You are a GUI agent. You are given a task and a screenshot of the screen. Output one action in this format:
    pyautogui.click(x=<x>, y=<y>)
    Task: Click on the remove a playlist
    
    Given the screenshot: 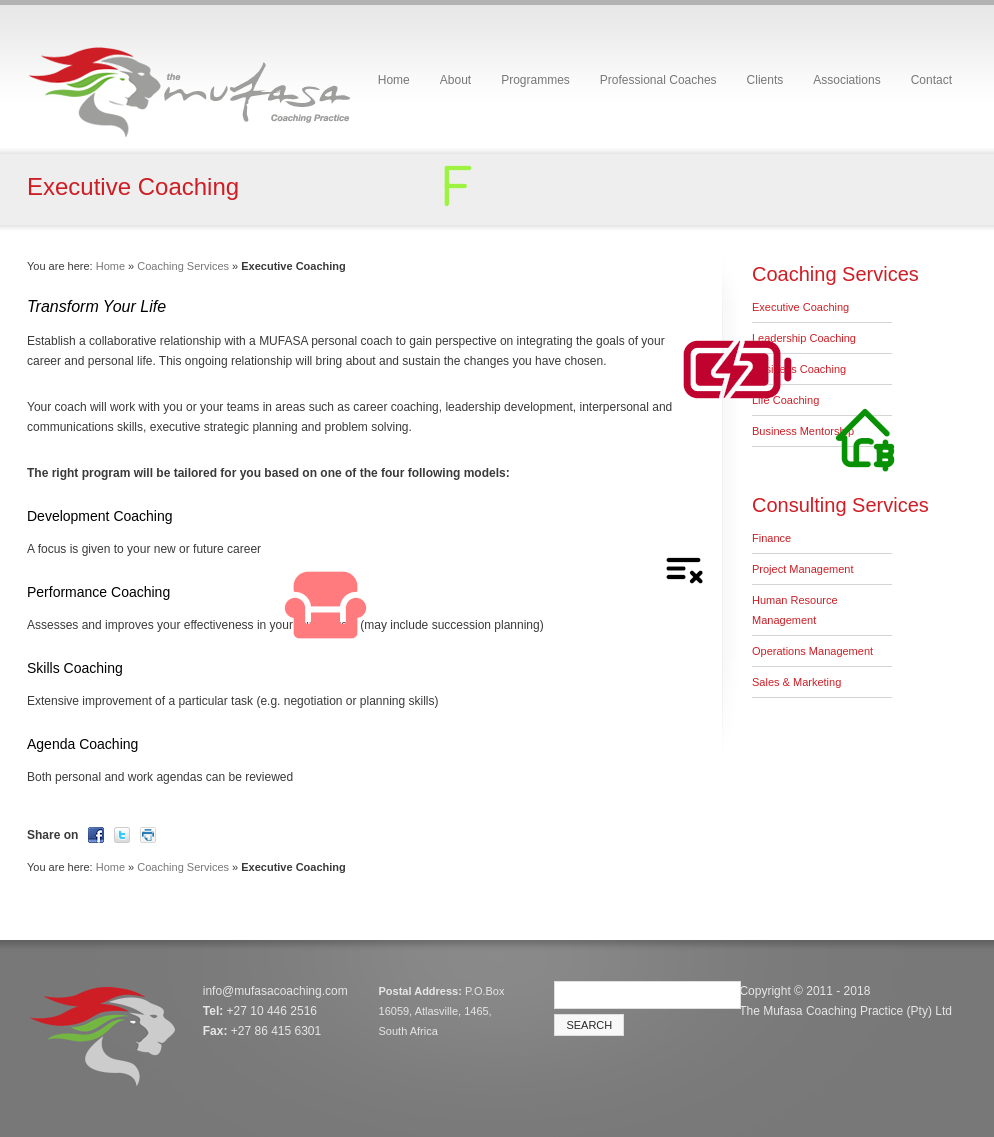 What is the action you would take?
    pyautogui.click(x=683, y=568)
    